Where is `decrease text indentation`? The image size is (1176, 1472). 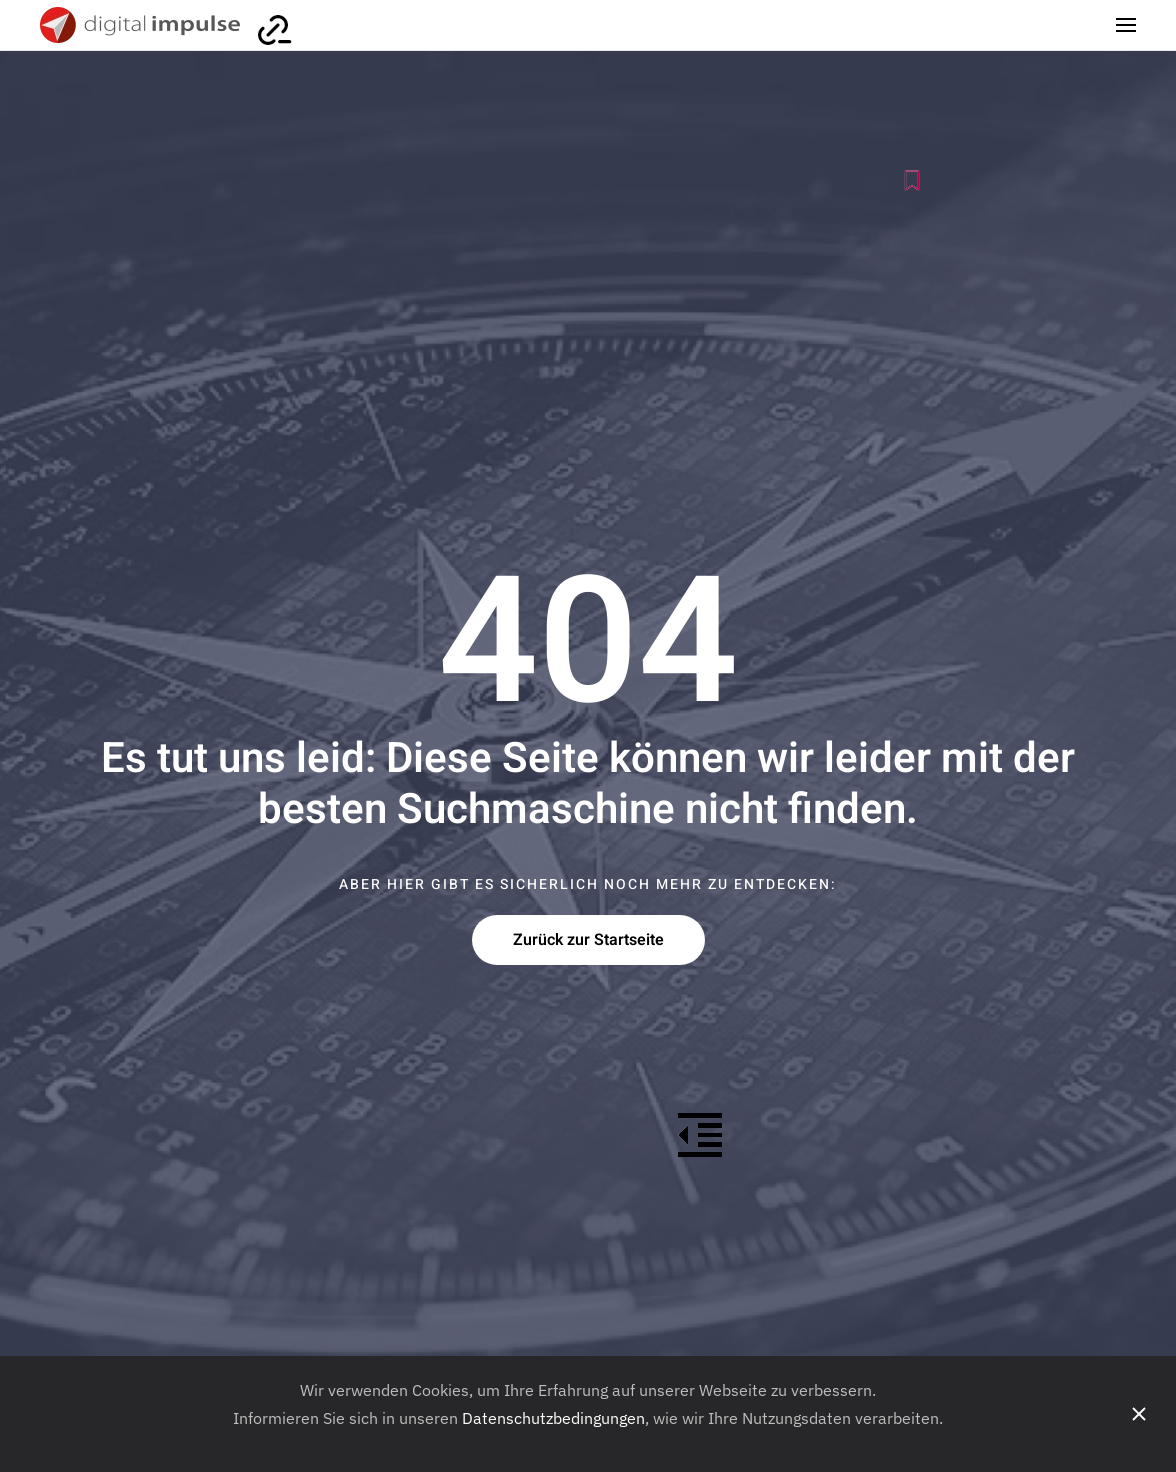 decrease text indentation is located at coordinates (700, 1135).